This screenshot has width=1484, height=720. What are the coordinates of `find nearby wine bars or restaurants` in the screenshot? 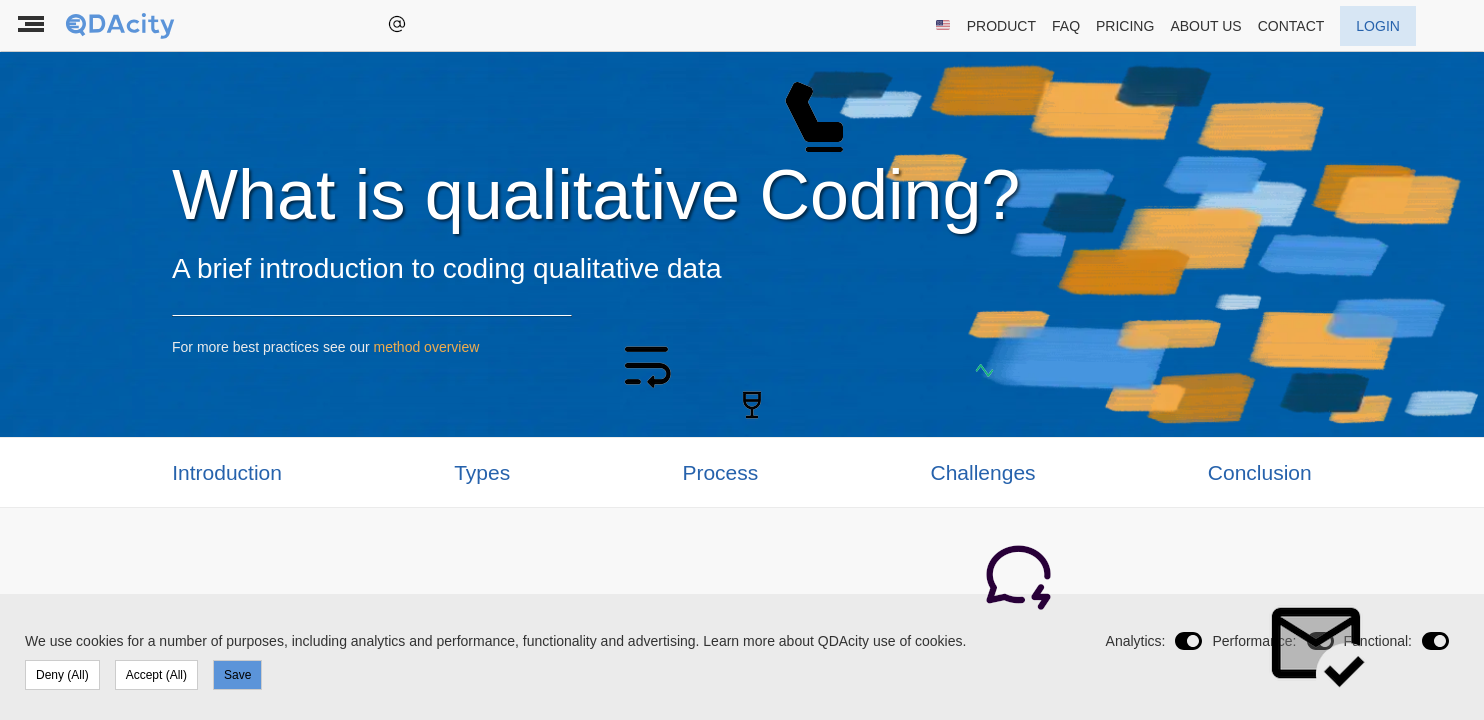 It's located at (752, 405).